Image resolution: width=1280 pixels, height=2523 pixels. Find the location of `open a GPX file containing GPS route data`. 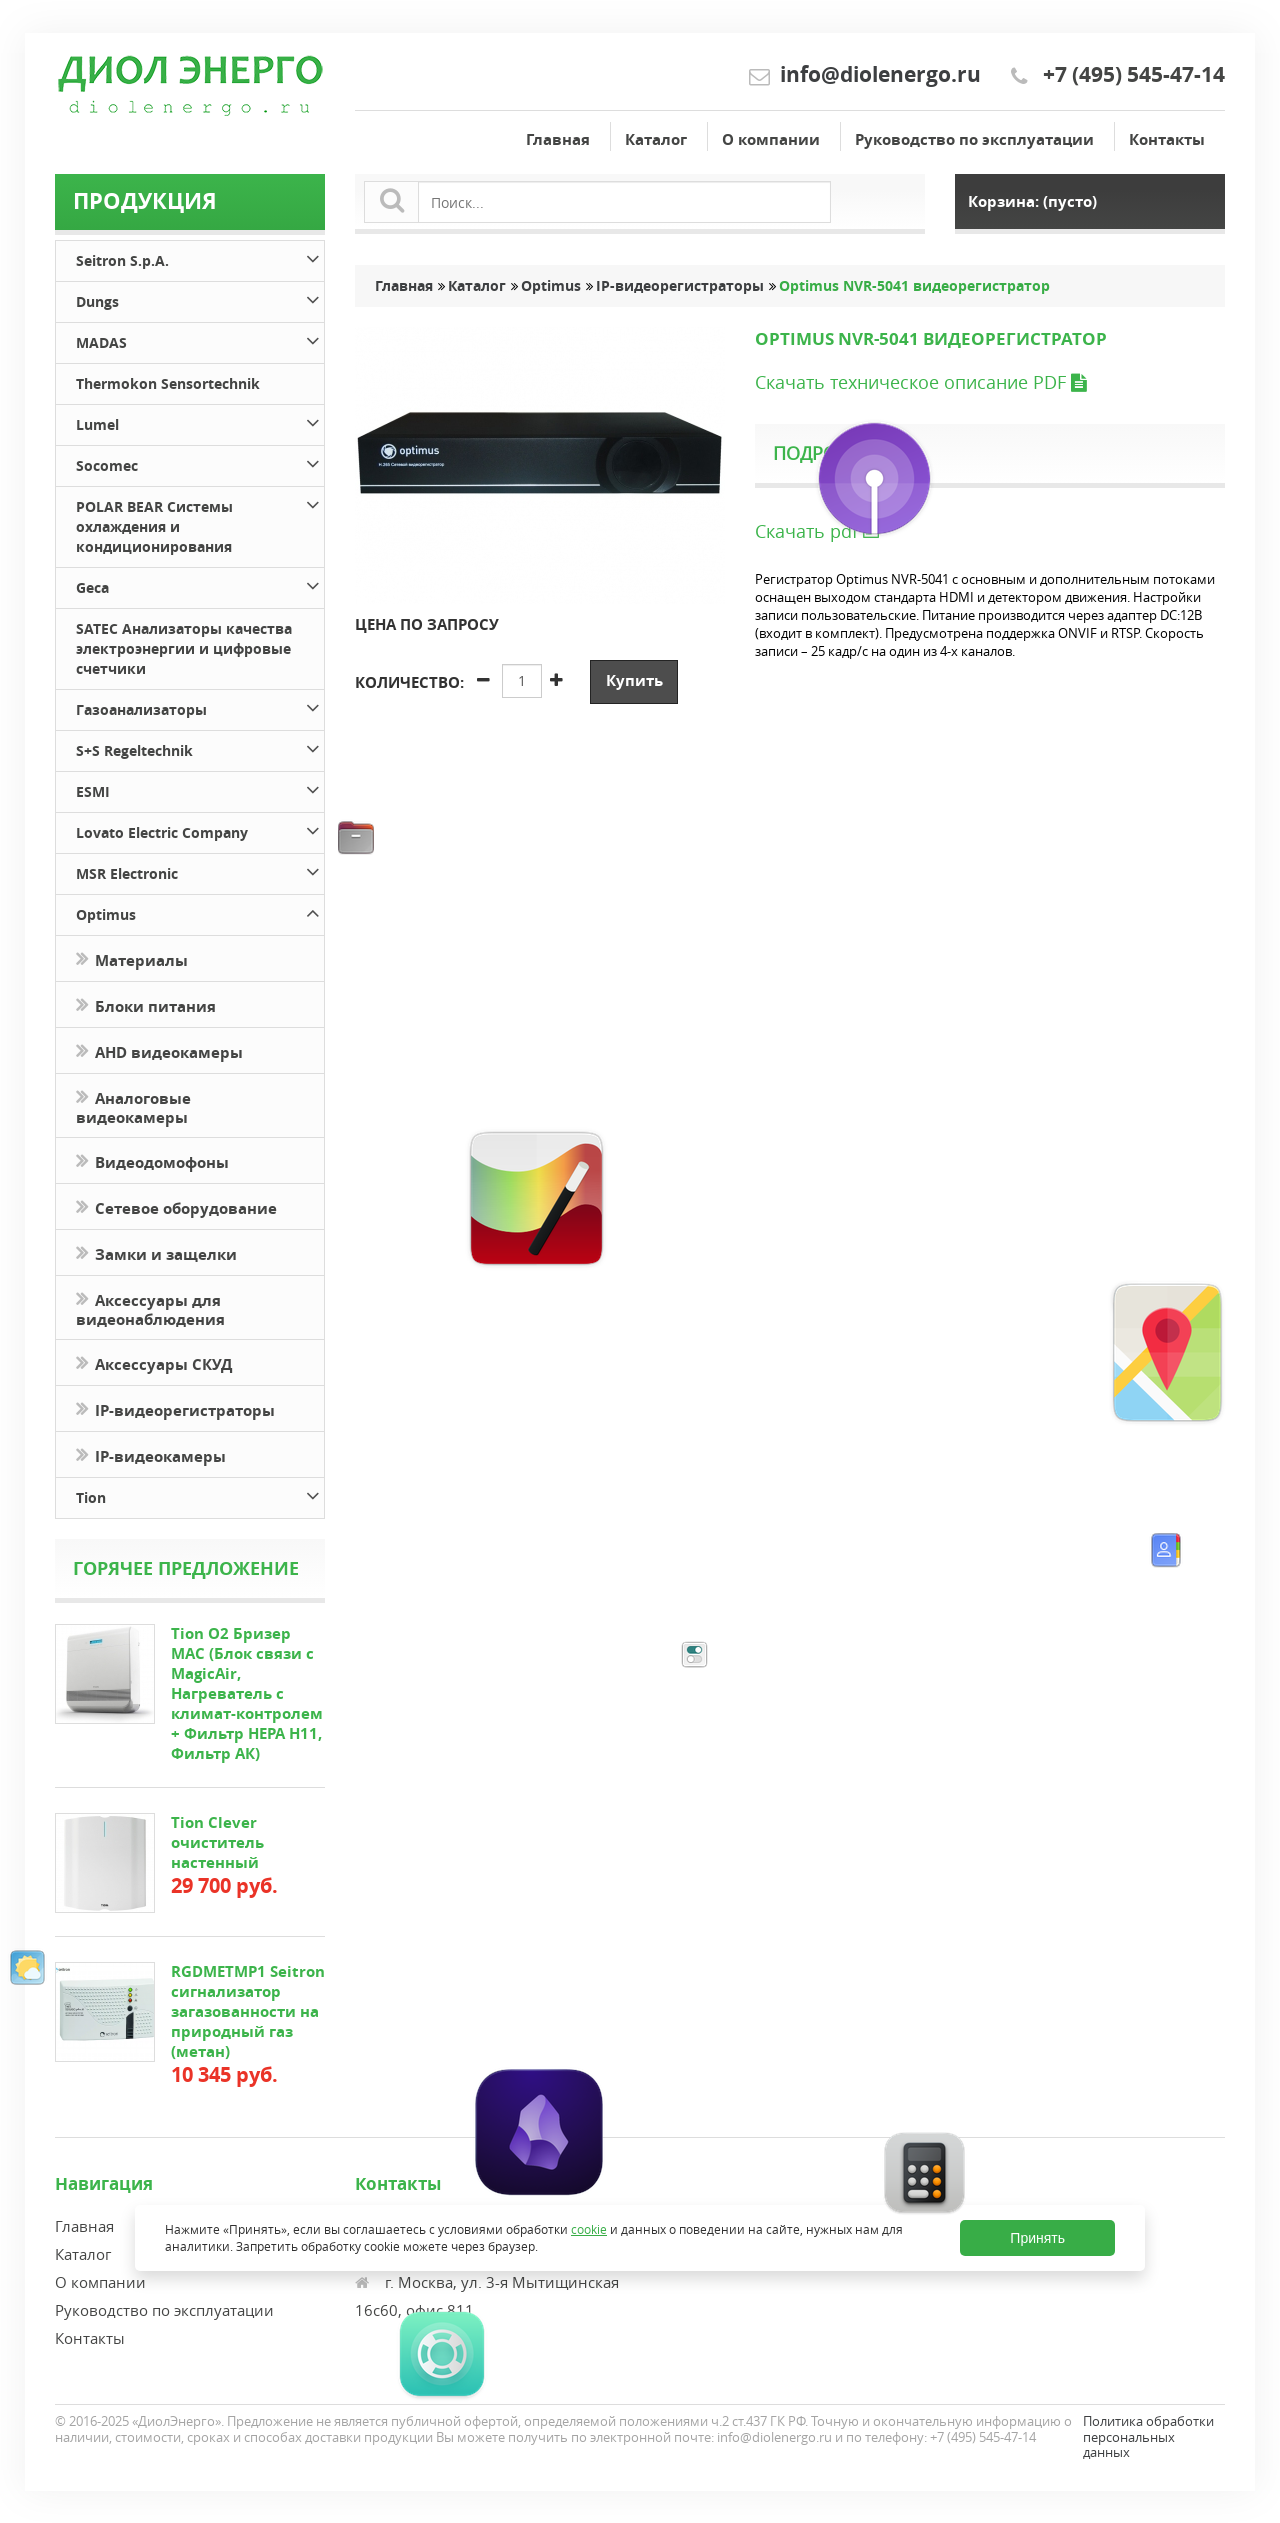

open a GPX file containing GPS route data is located at coordinates (1167, 1352).